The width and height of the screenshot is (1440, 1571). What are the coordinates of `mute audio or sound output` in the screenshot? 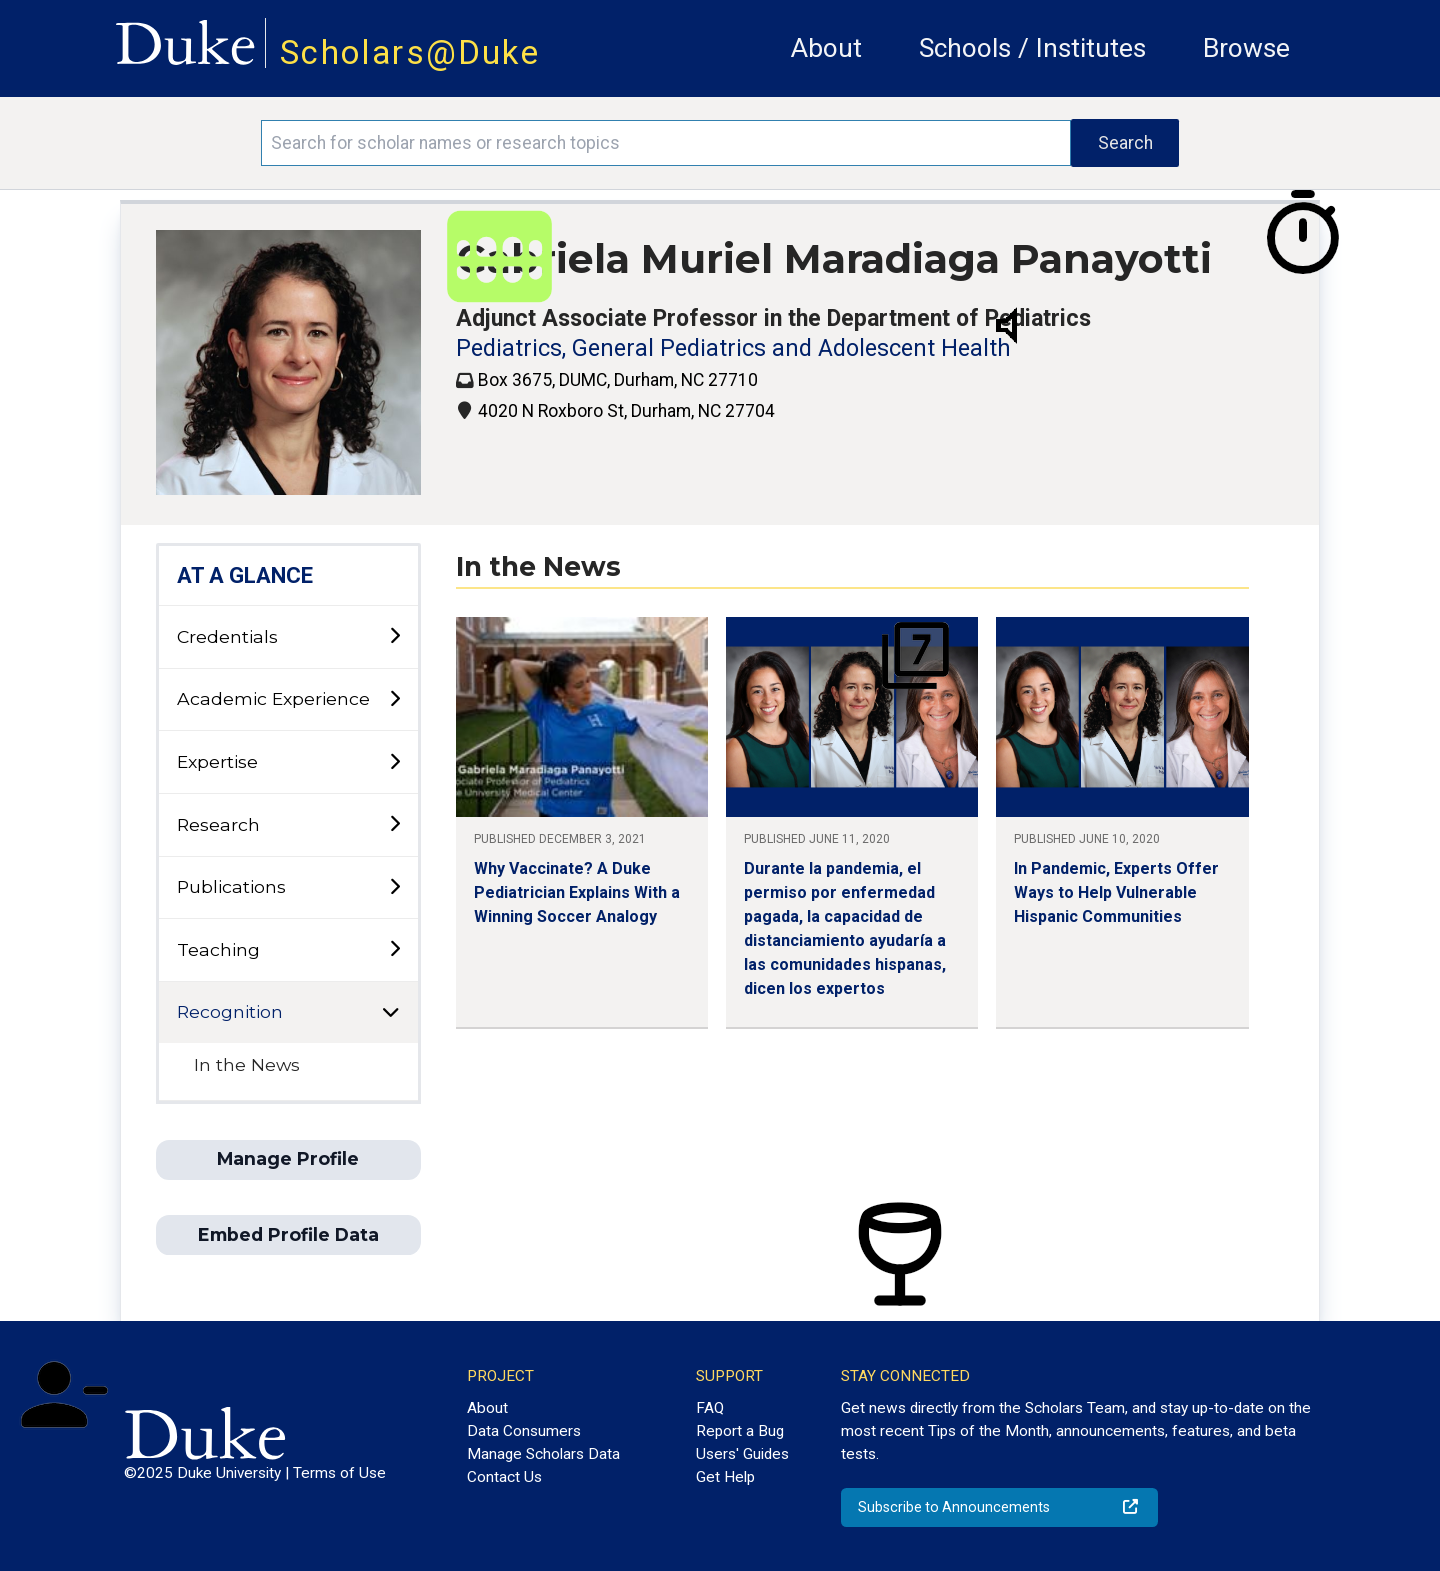 It's located at (1007, 325).